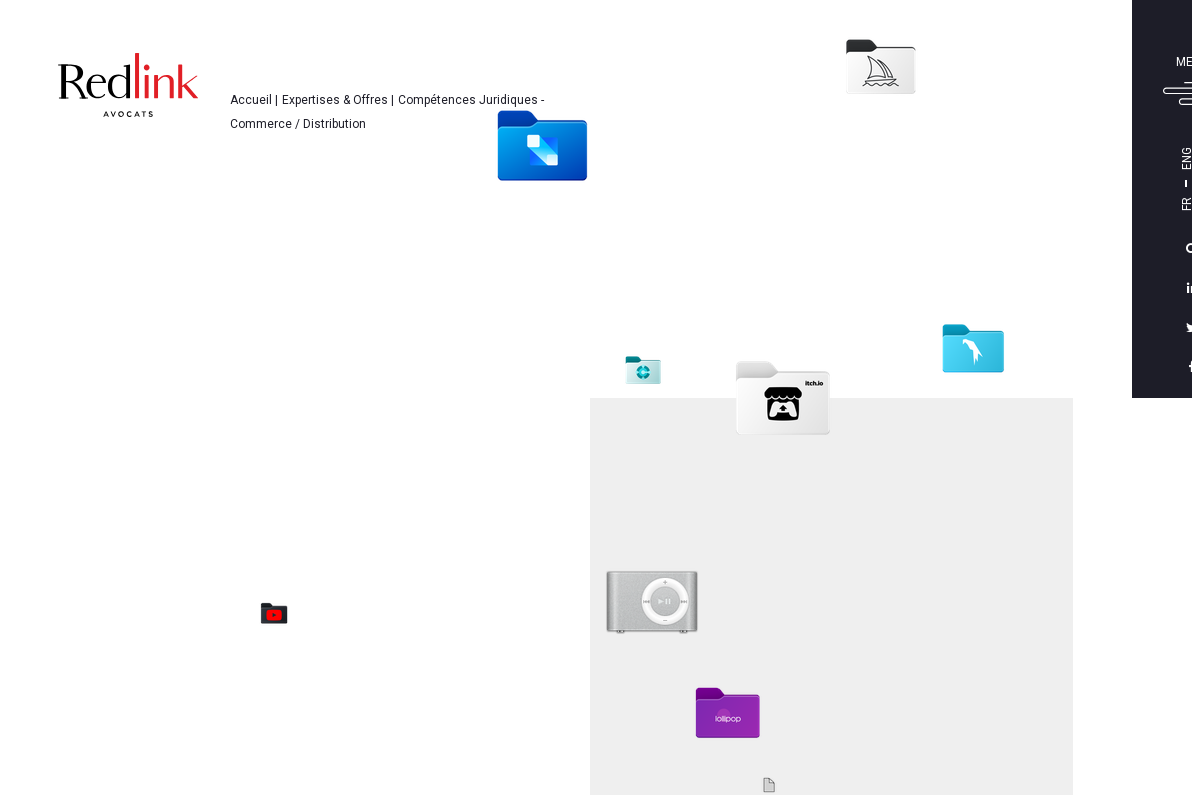  I want to click on open midjourney projects folder, so click(880, 68).